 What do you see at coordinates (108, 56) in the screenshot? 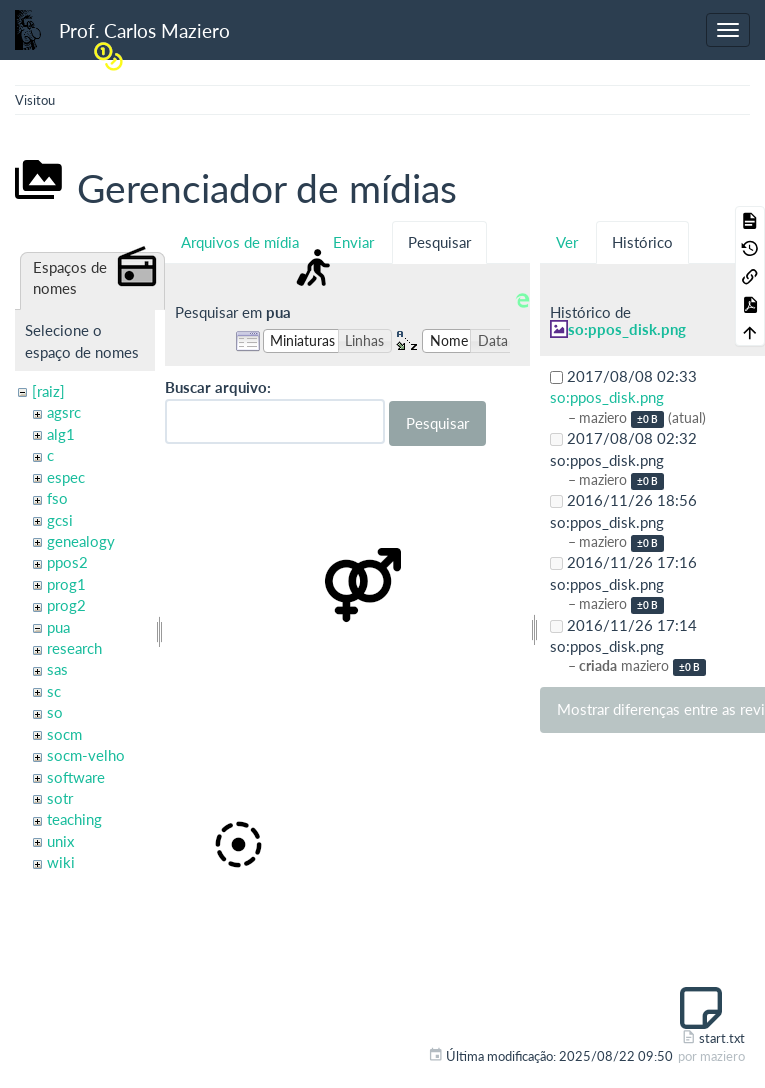
I see `view your coin balance or currency` at bounding box center [108, 56].